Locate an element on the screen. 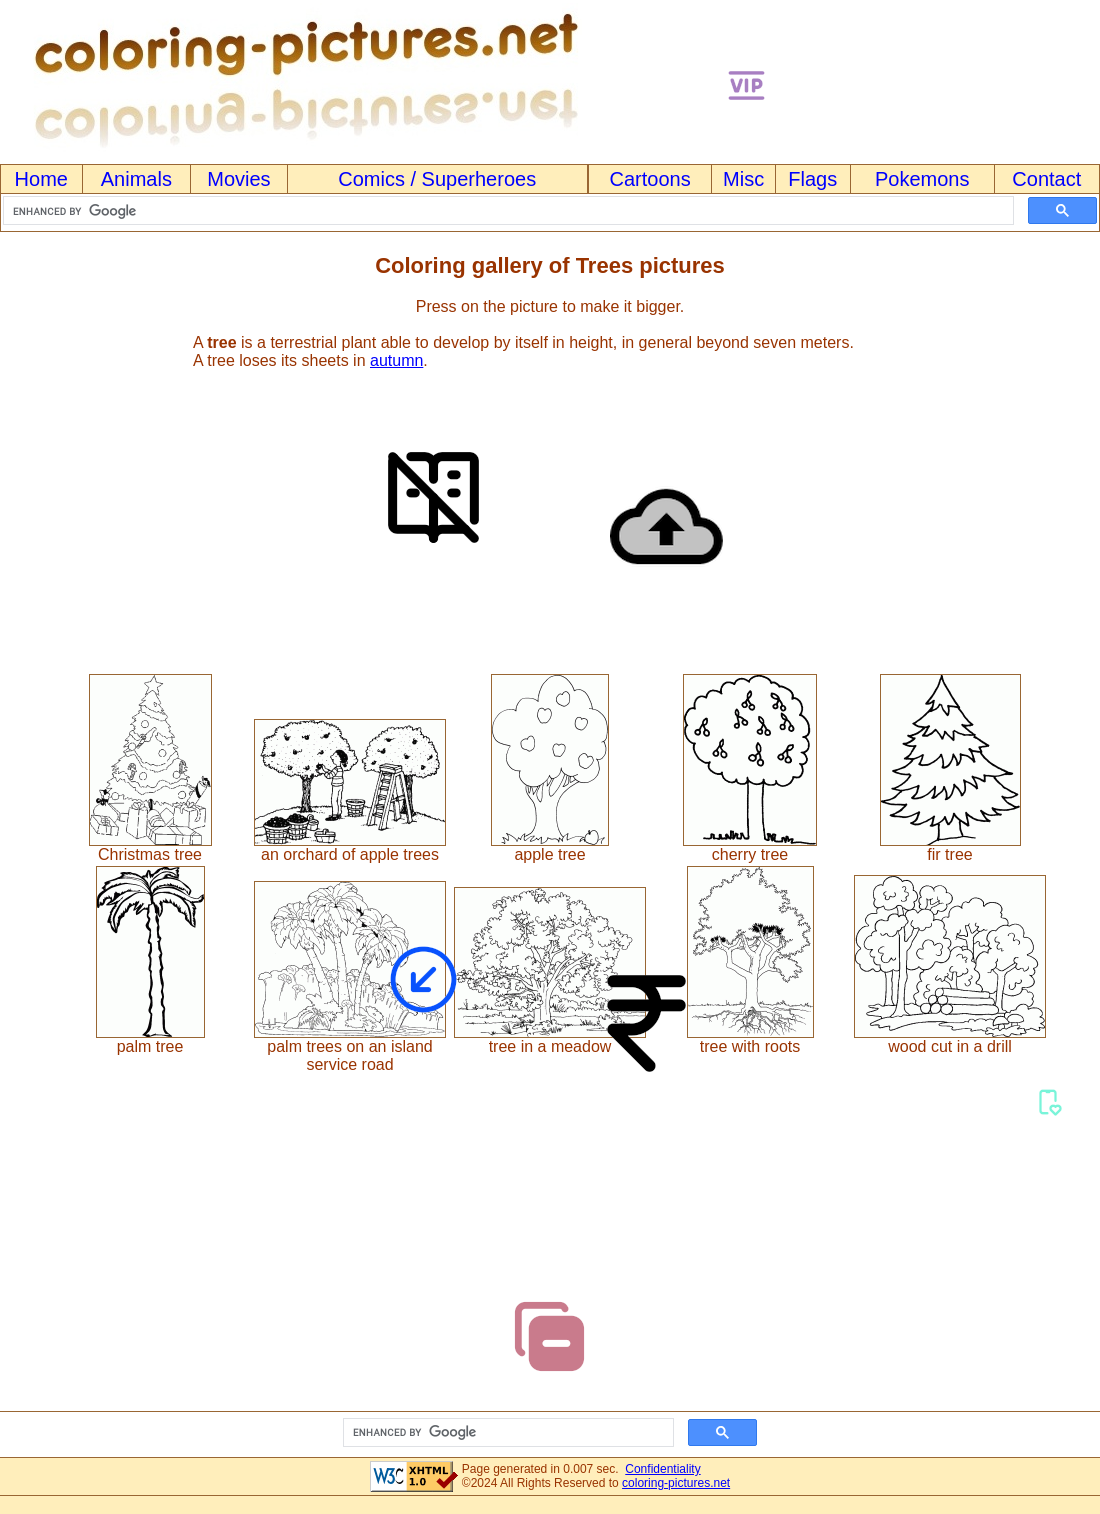  access VIP member benefits or status is located at coordinates (746, 85).